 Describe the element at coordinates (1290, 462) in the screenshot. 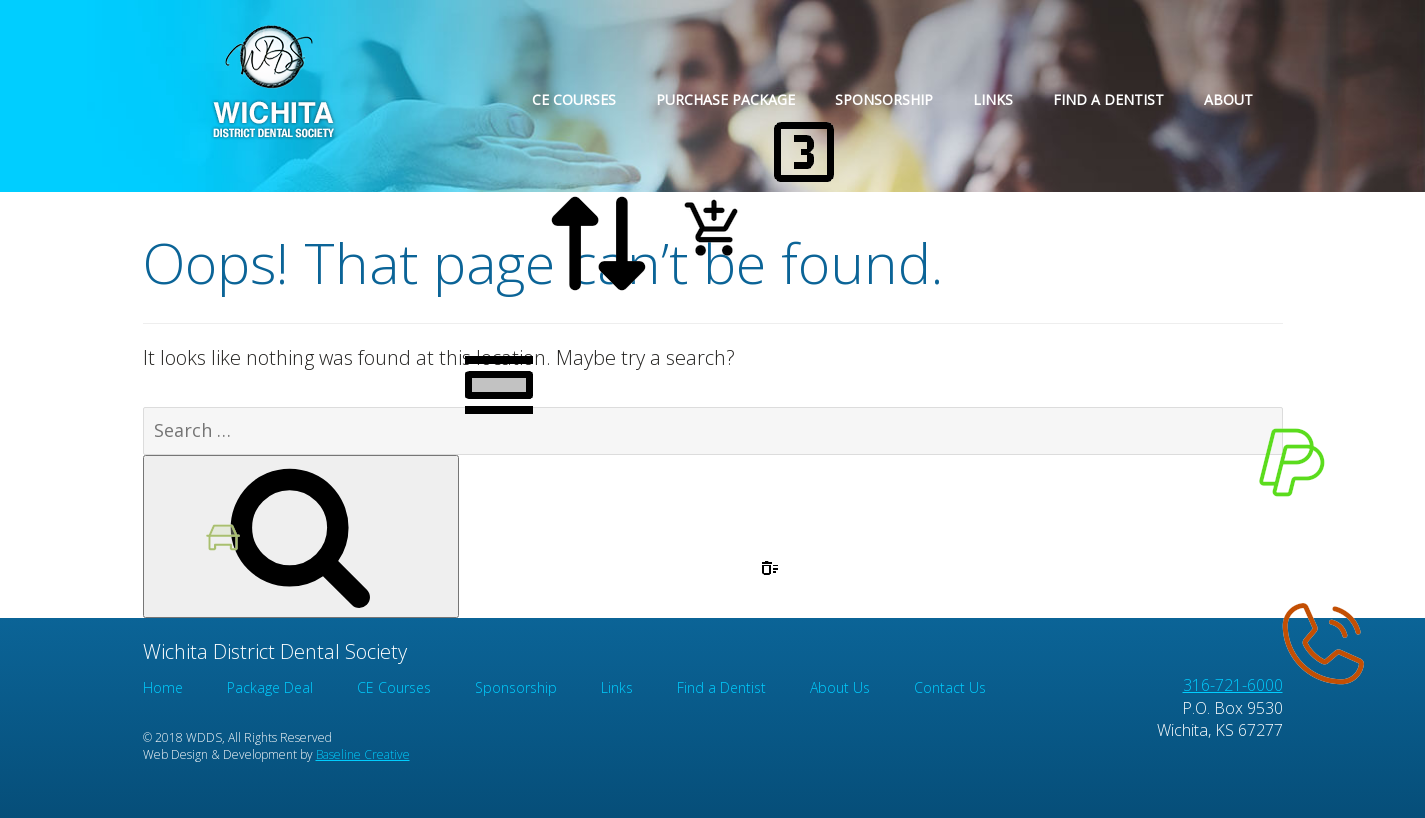

I see `pay with paypal` at that location.